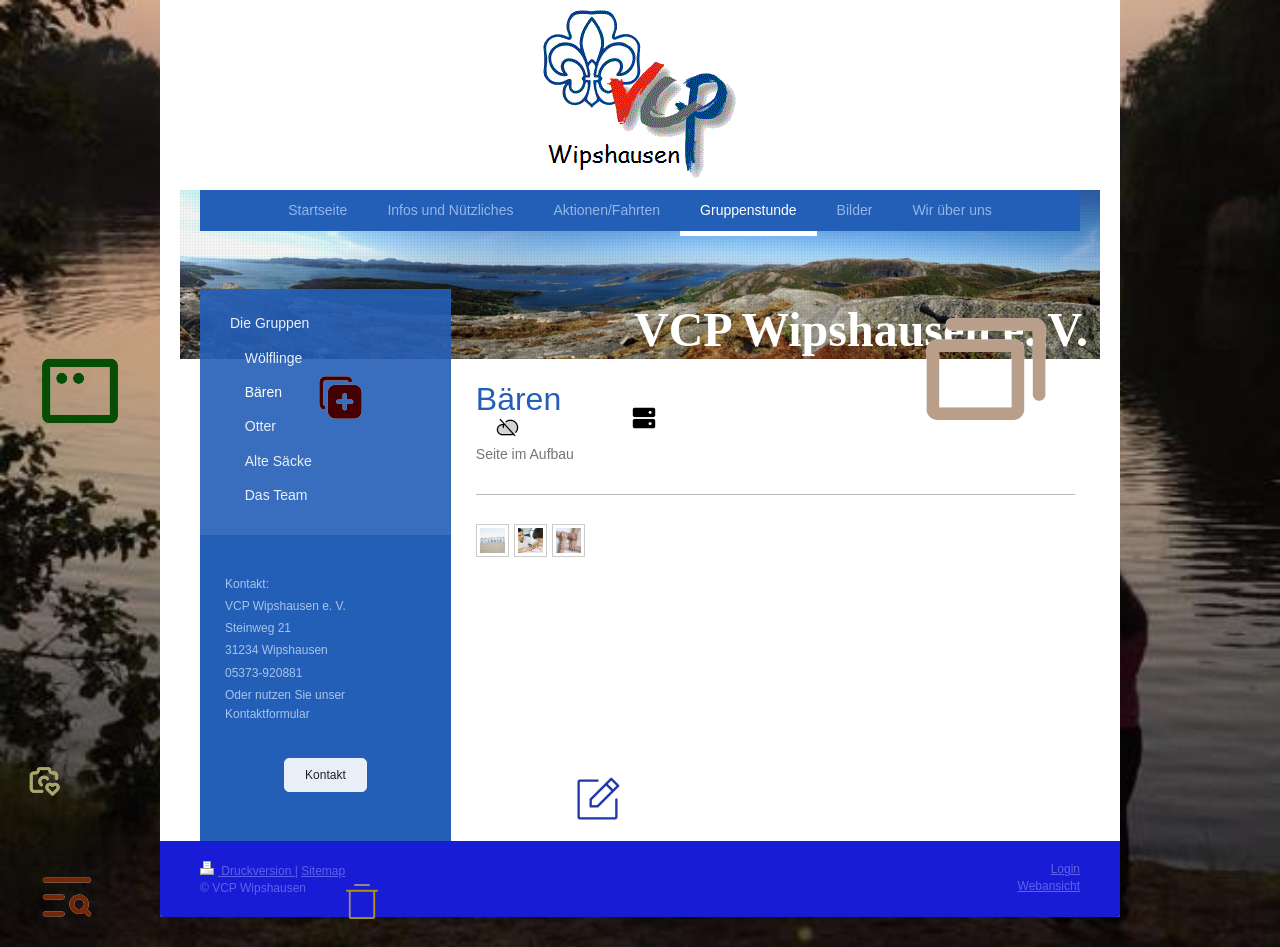  What do you see at coordinates (507, 427) in the screenshot?
I see `cloud sync is disabled or unavailable` at bounding box center [507, 427].